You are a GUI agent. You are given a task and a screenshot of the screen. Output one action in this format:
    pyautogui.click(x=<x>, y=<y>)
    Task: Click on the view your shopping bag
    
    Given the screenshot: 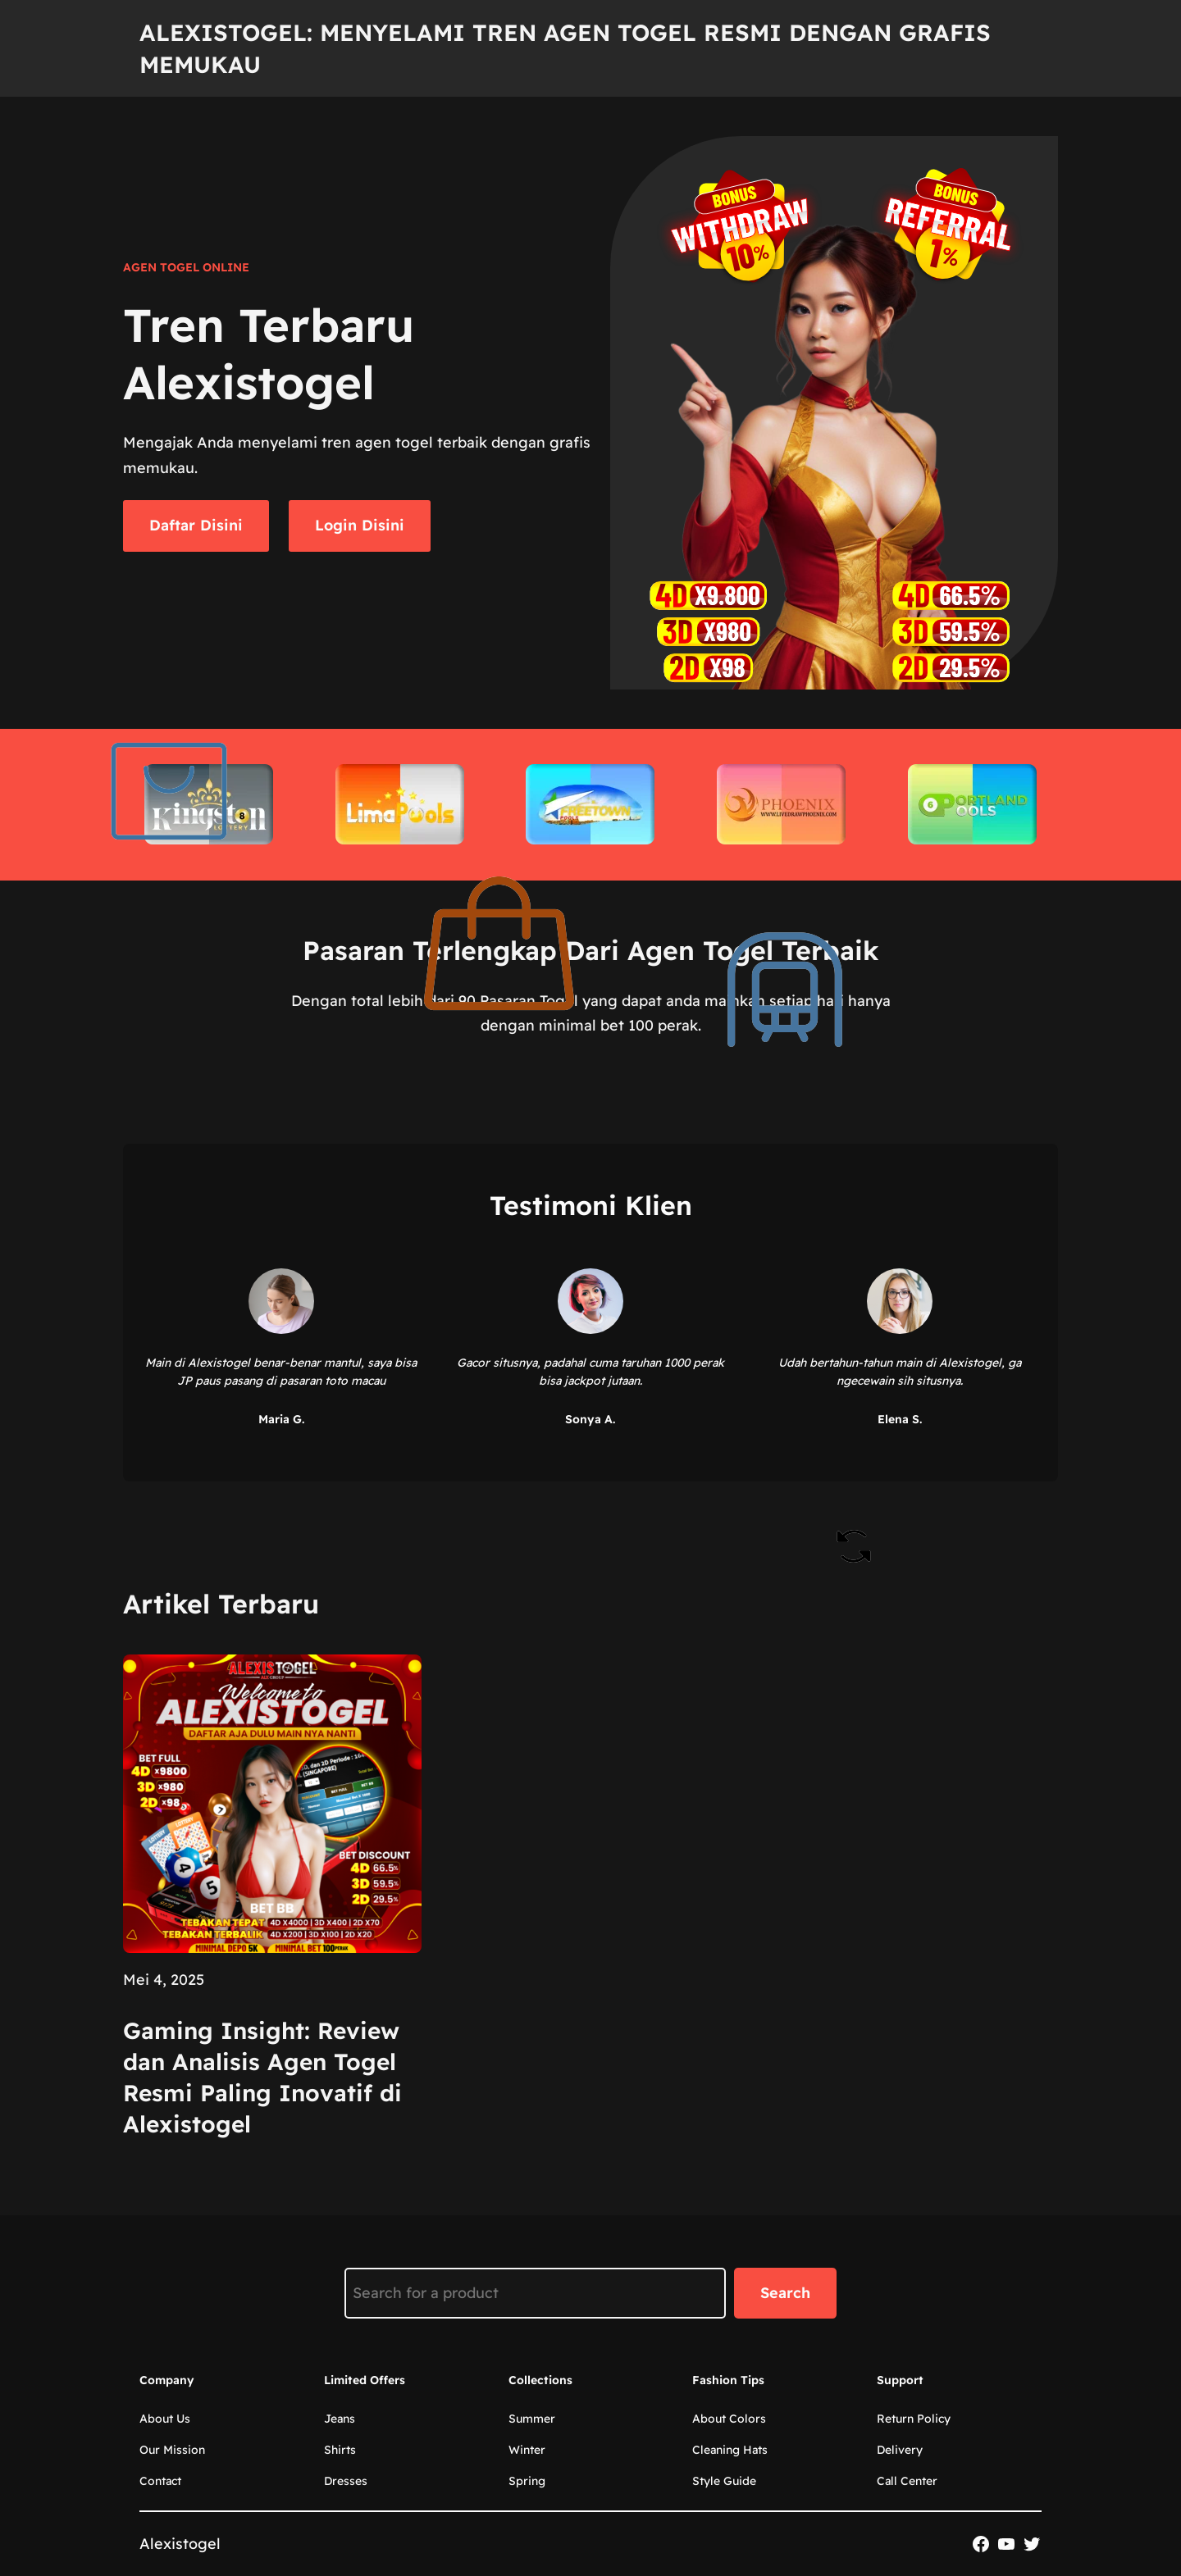 What is the action you would take?
    pyautogui.click(x=169, y=791)
    